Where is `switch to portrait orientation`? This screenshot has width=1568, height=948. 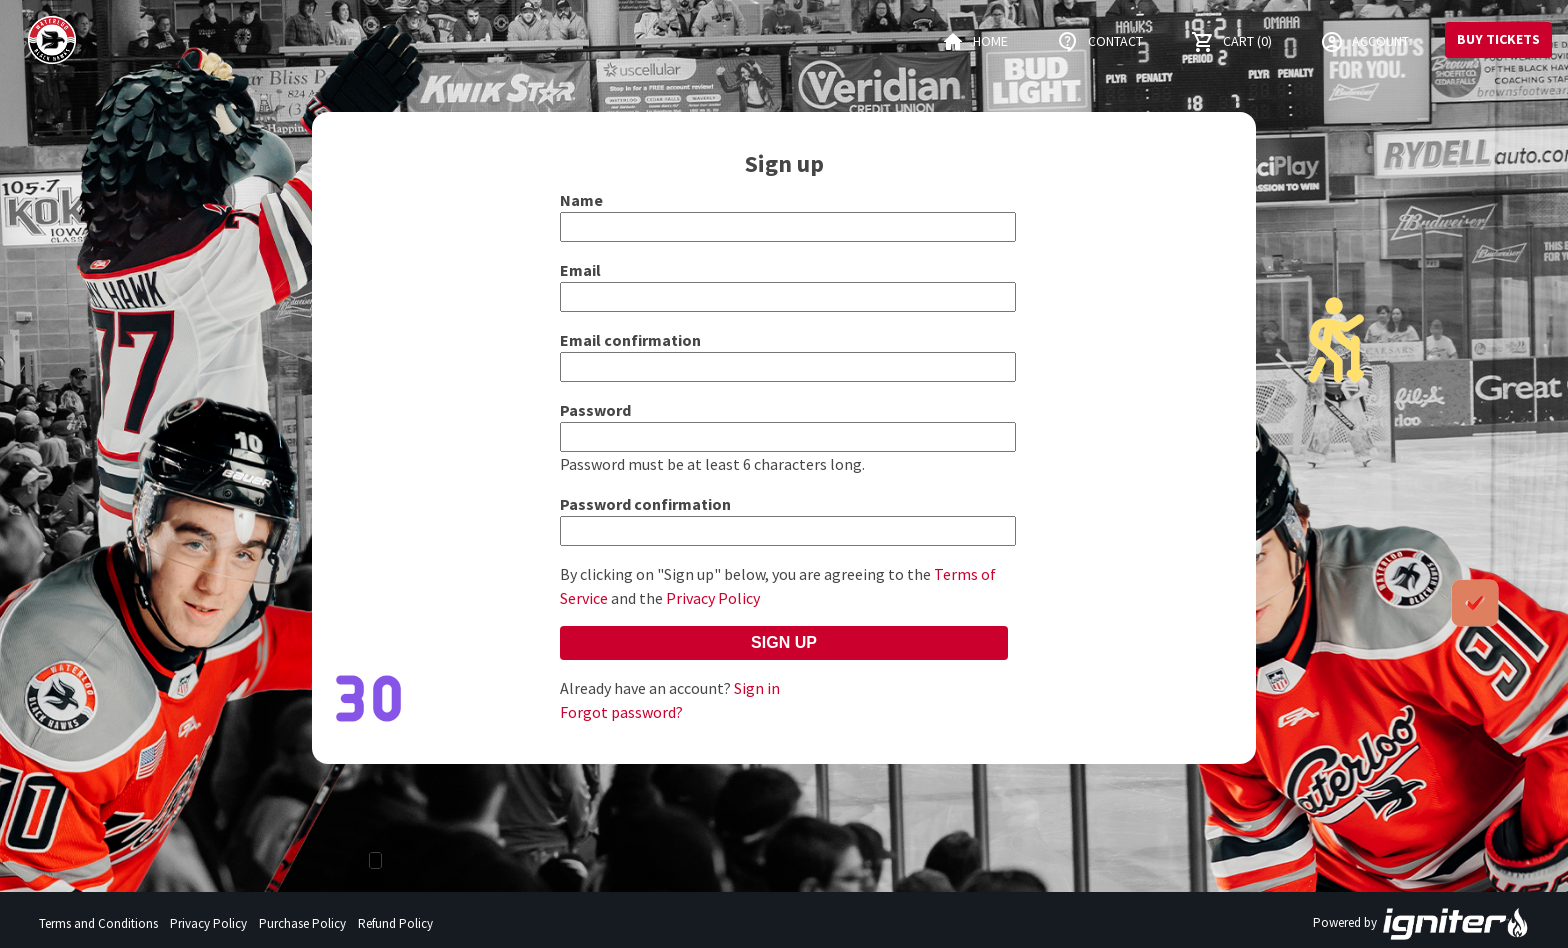 switch to portrait orientation is located at coordinates (375, 860).